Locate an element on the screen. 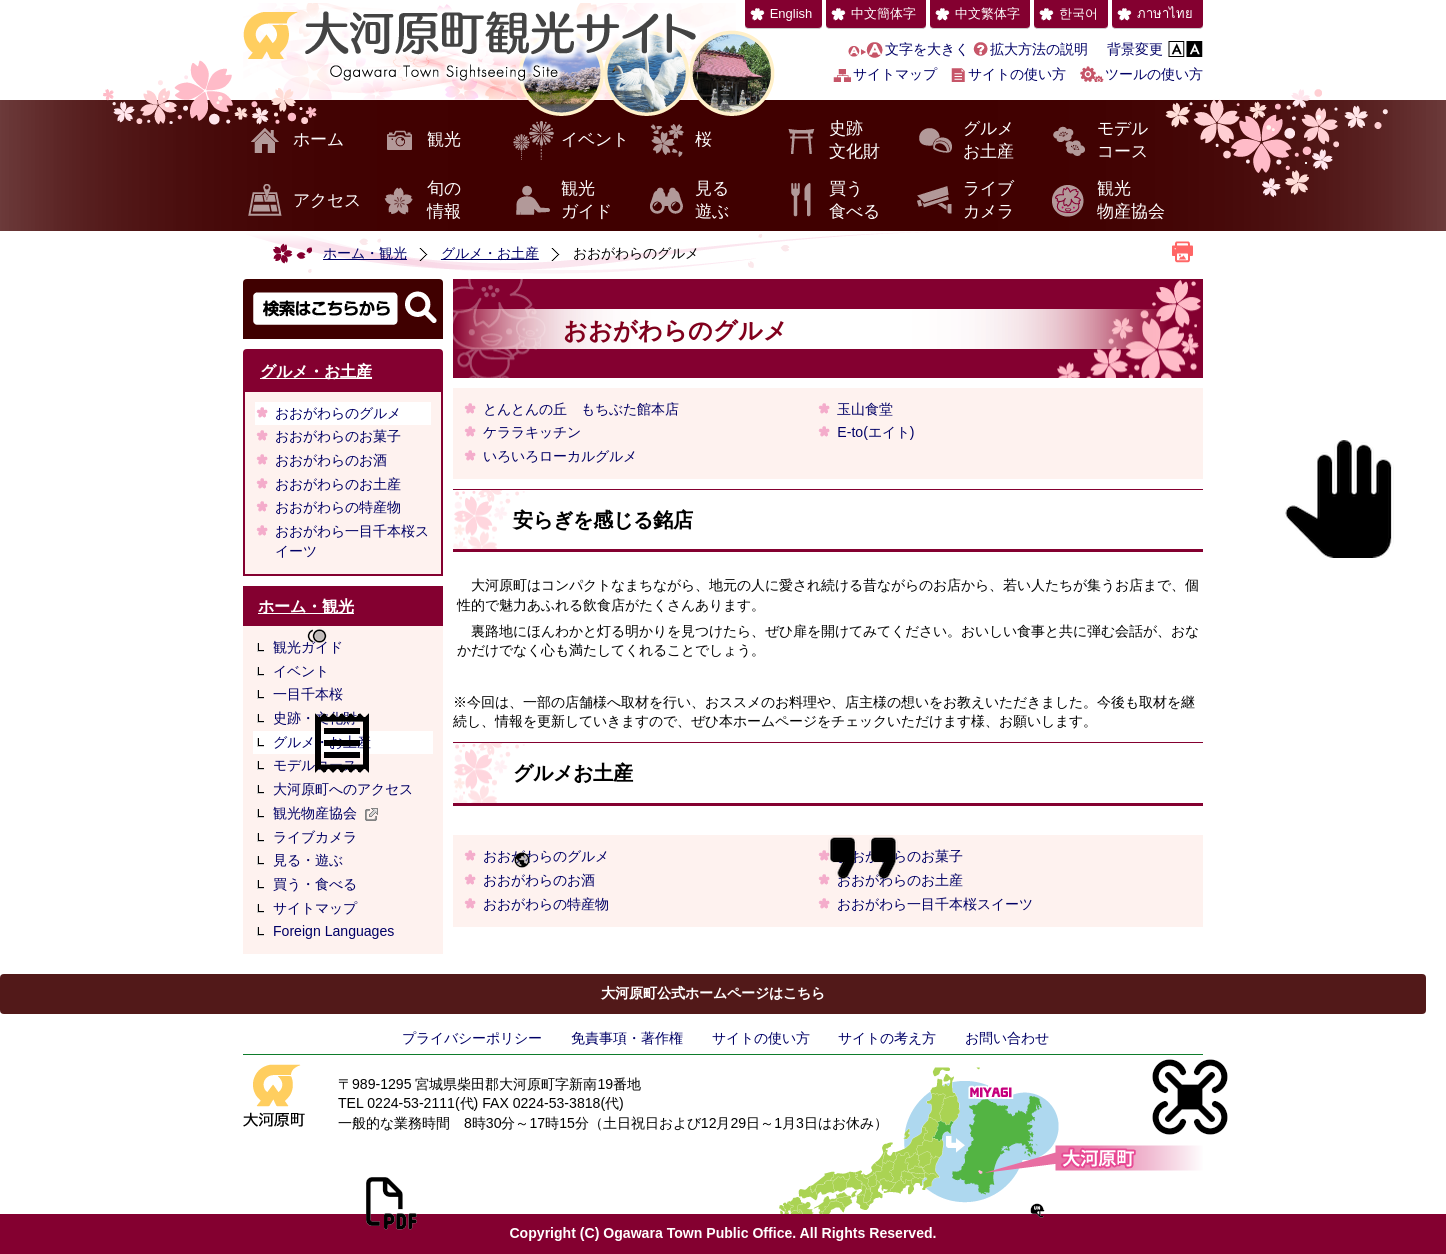  stop or pause an action is located at coordinates (1337, 499).